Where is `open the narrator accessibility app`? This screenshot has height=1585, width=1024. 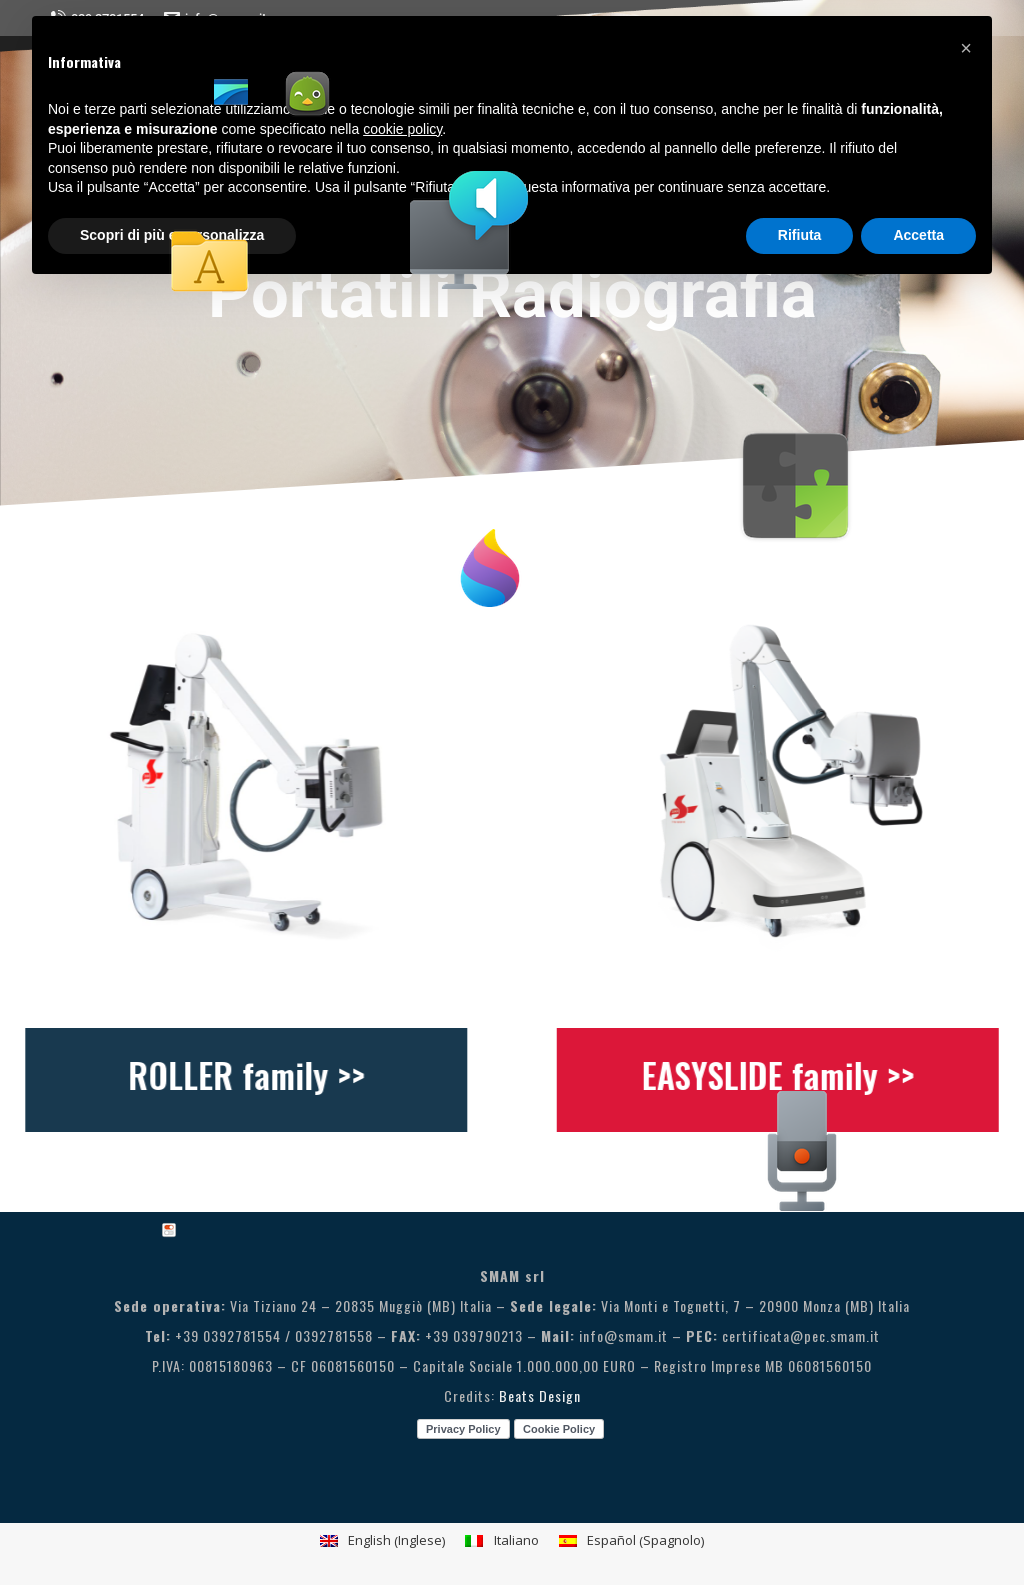
open the narrator accessibility app is located at coordinates (469, 230).